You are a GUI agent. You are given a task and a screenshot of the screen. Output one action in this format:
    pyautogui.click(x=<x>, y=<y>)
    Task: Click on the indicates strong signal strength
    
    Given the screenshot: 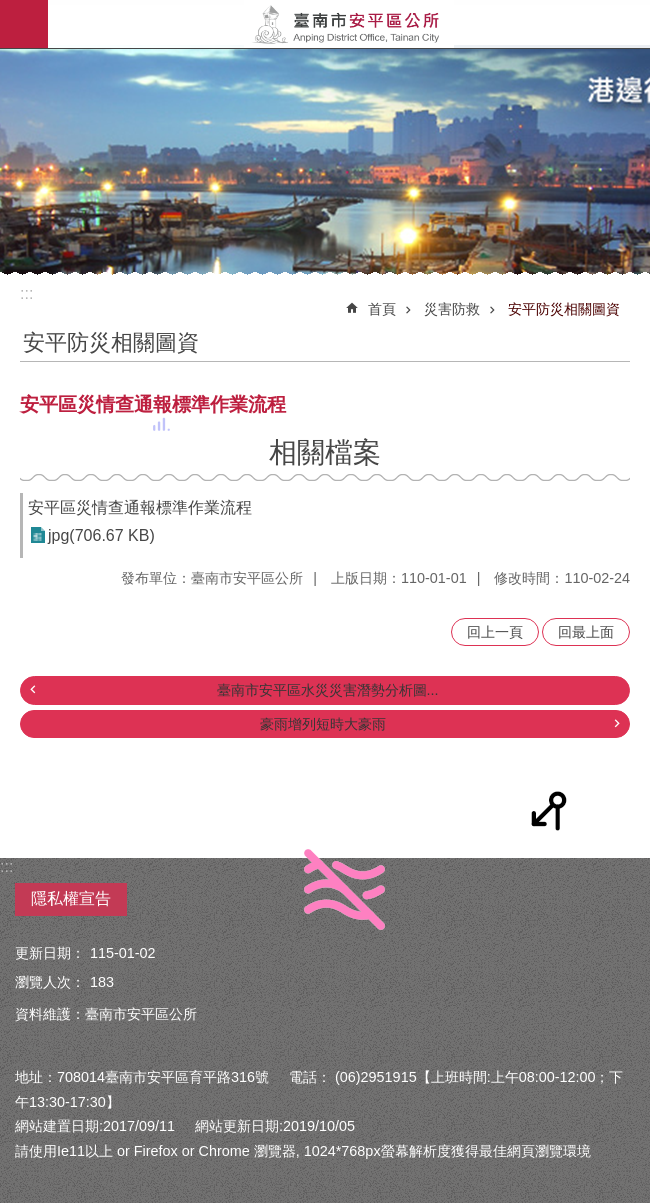 What is the action you would take?
    pyautogui.click(x=161, y=422)
    